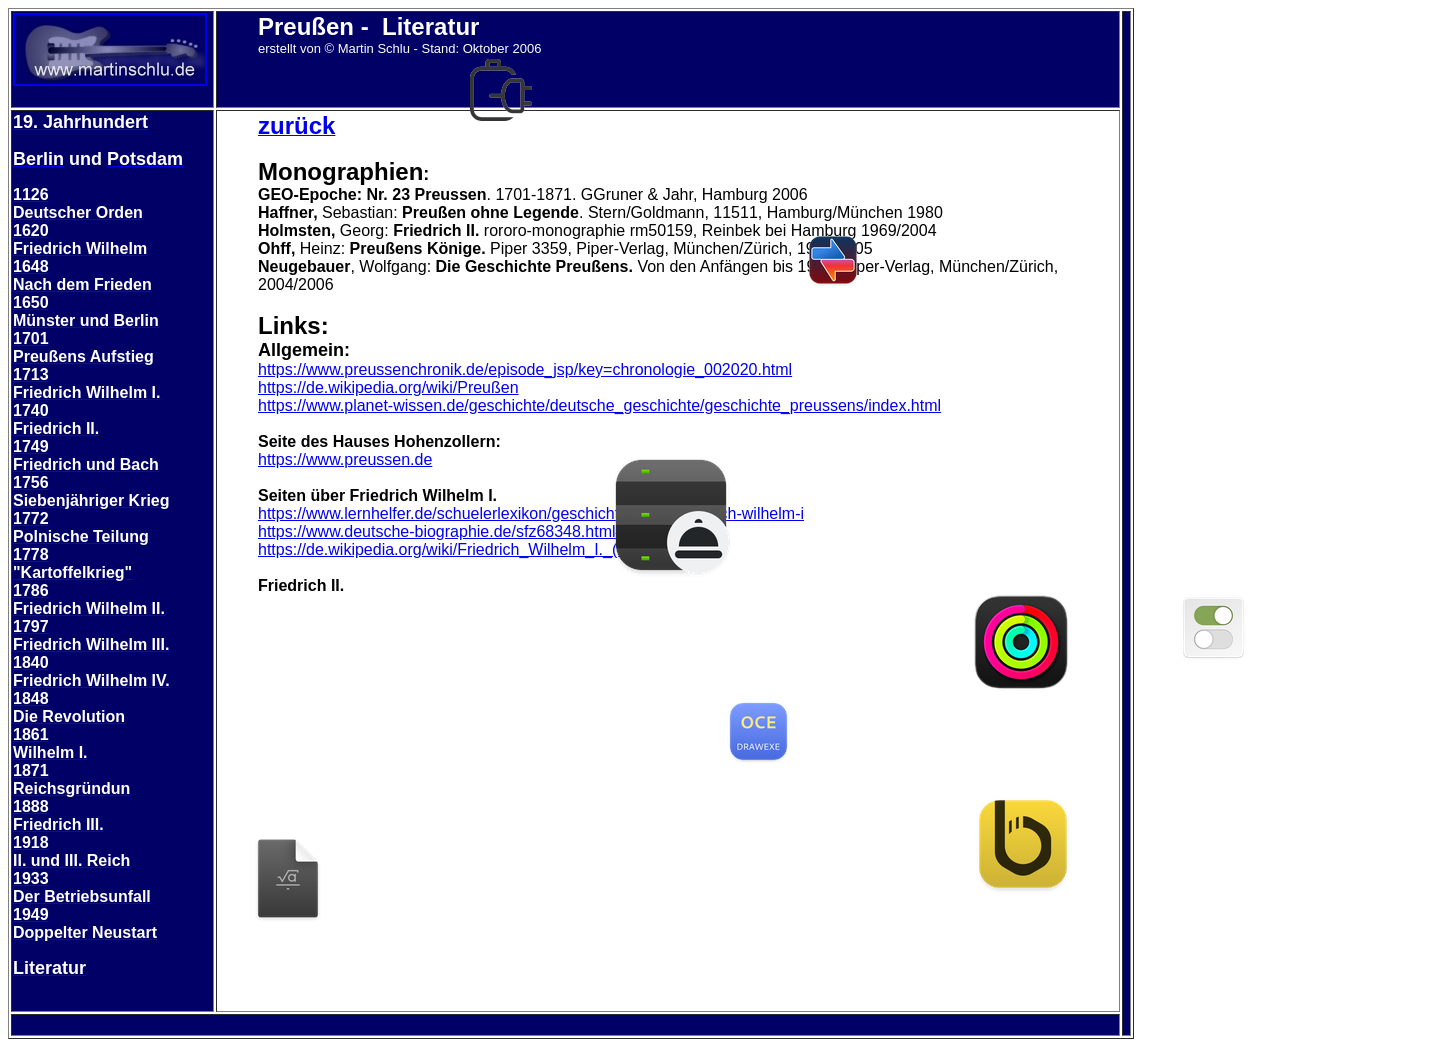 Image resolution: width=1440 pixels, height=1055 pixels. Describe the element at coordinates (288, 880) in the screenshot. I see `opendocument formula template file` at that location.